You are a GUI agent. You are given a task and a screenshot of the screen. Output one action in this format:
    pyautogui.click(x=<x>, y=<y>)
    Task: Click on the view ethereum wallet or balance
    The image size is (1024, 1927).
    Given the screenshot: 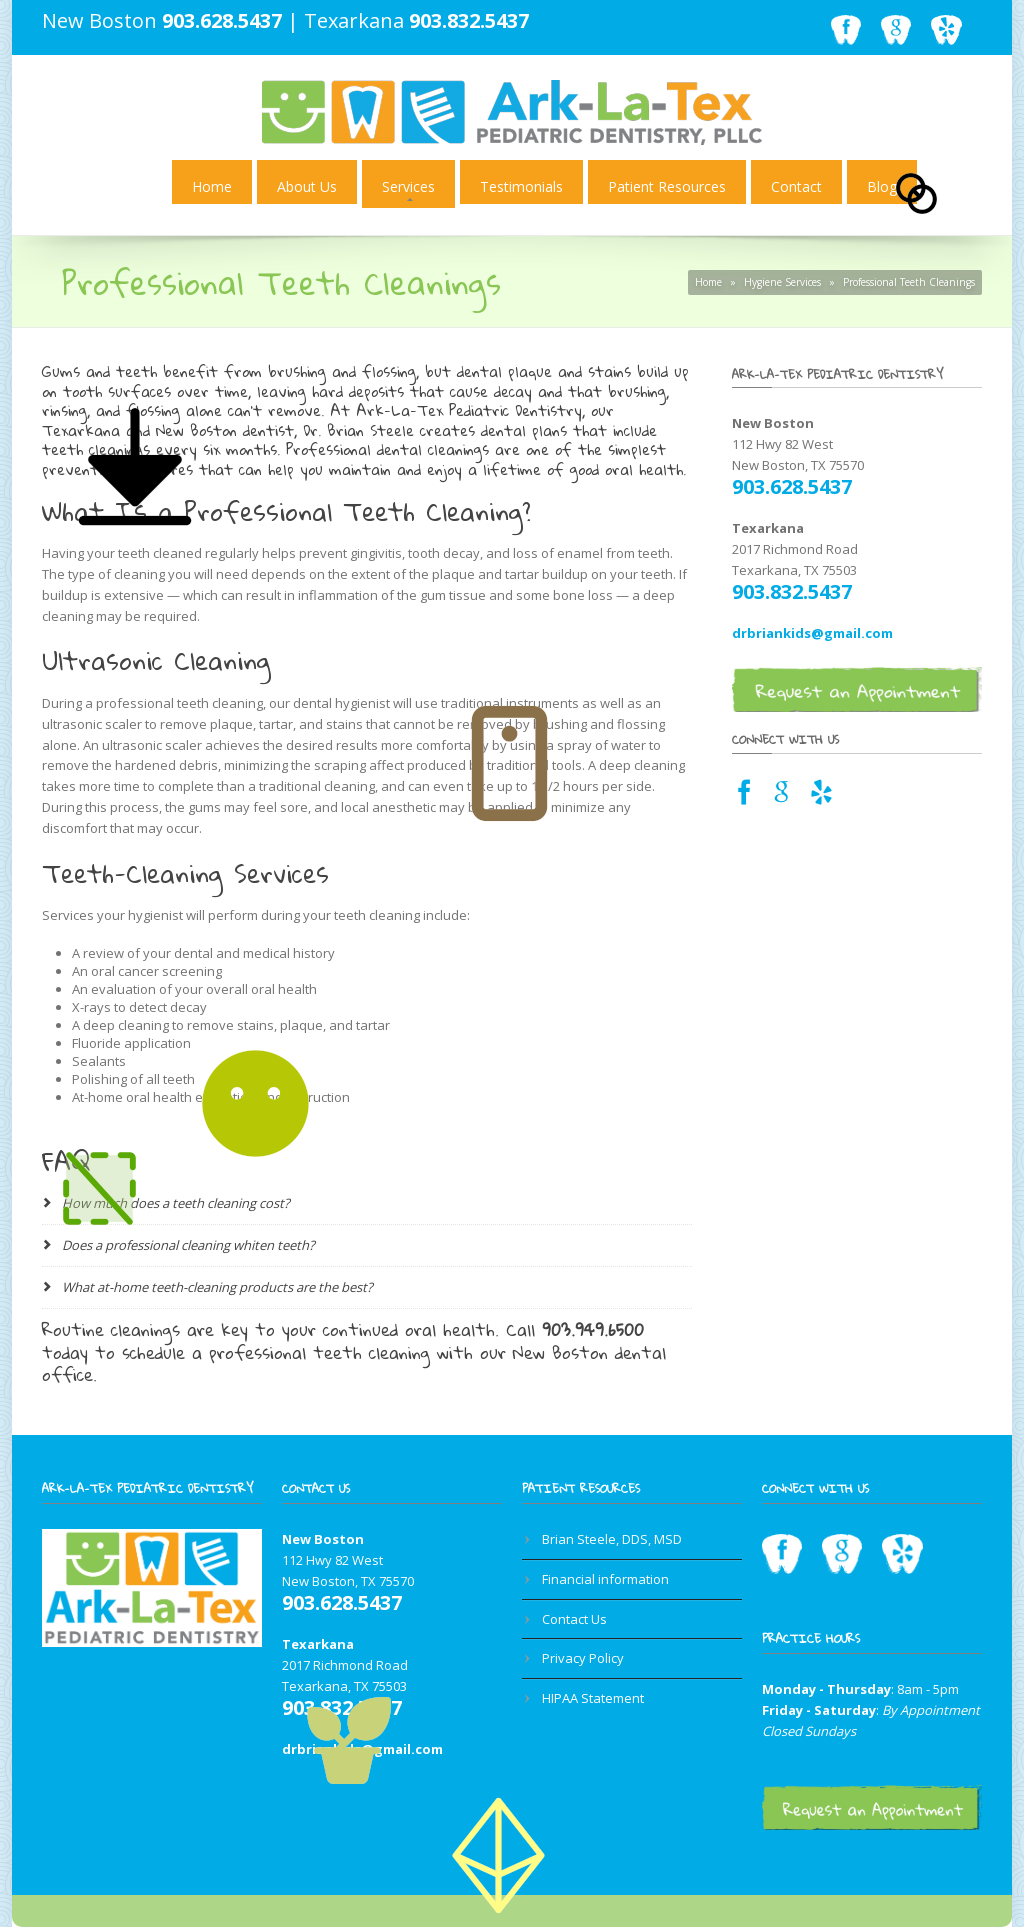 What is the action you would take?
    pyautogui.click(x=498, y=1855)
    